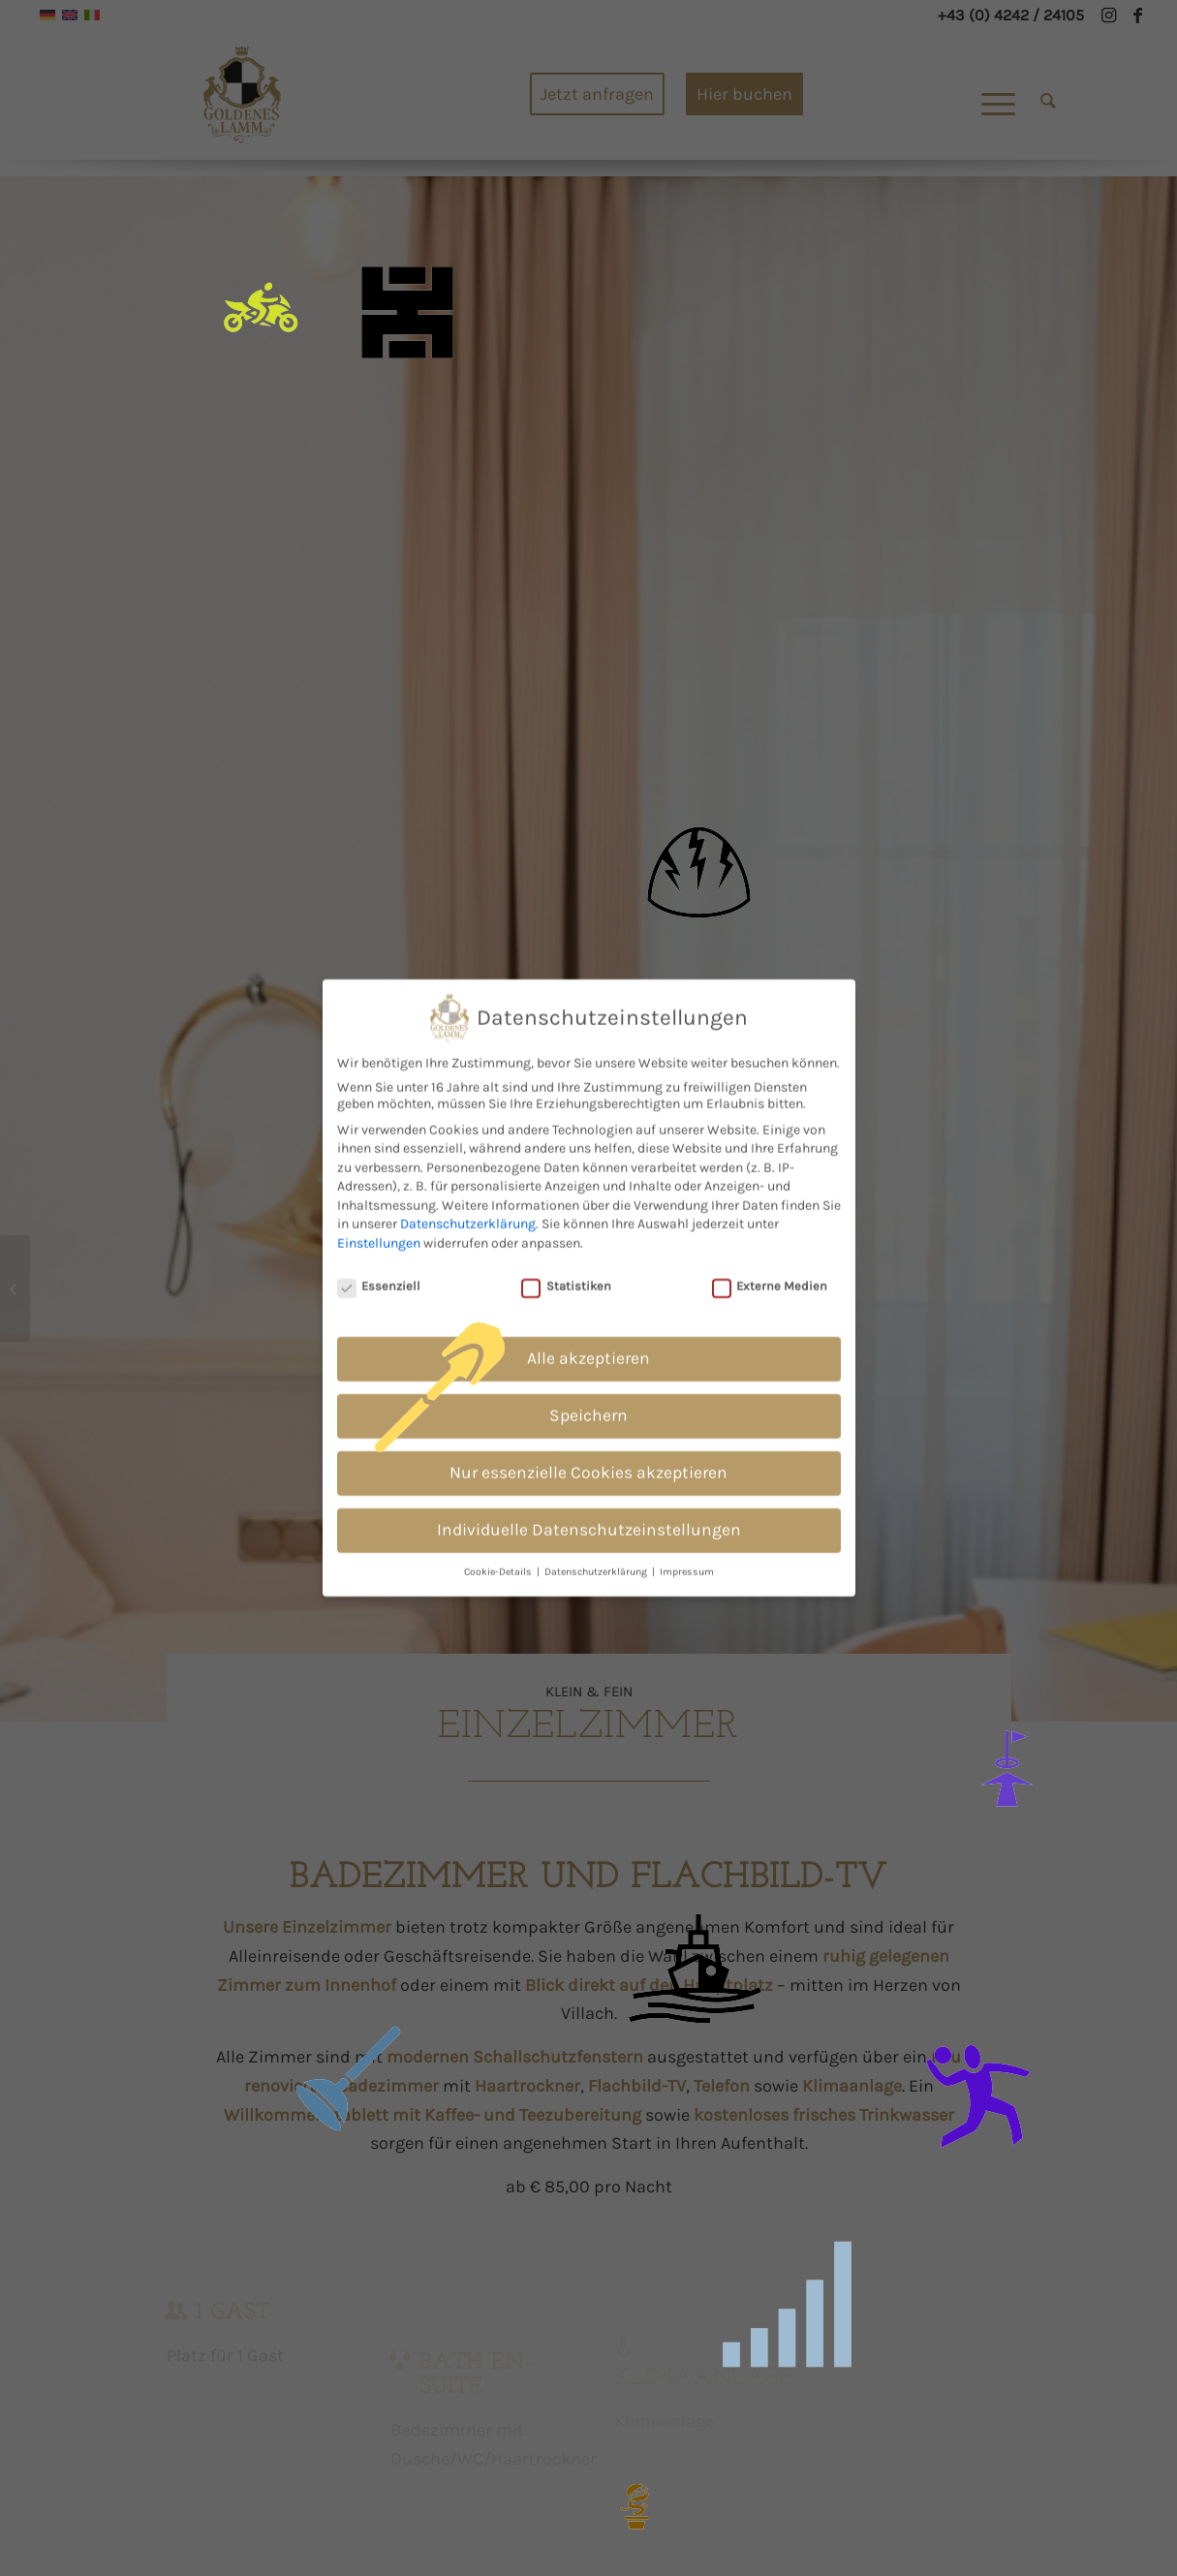 The height and width of the screenshot is (2576, 1177). I want to click on activate energy shield or barrier, so click(698, 871).